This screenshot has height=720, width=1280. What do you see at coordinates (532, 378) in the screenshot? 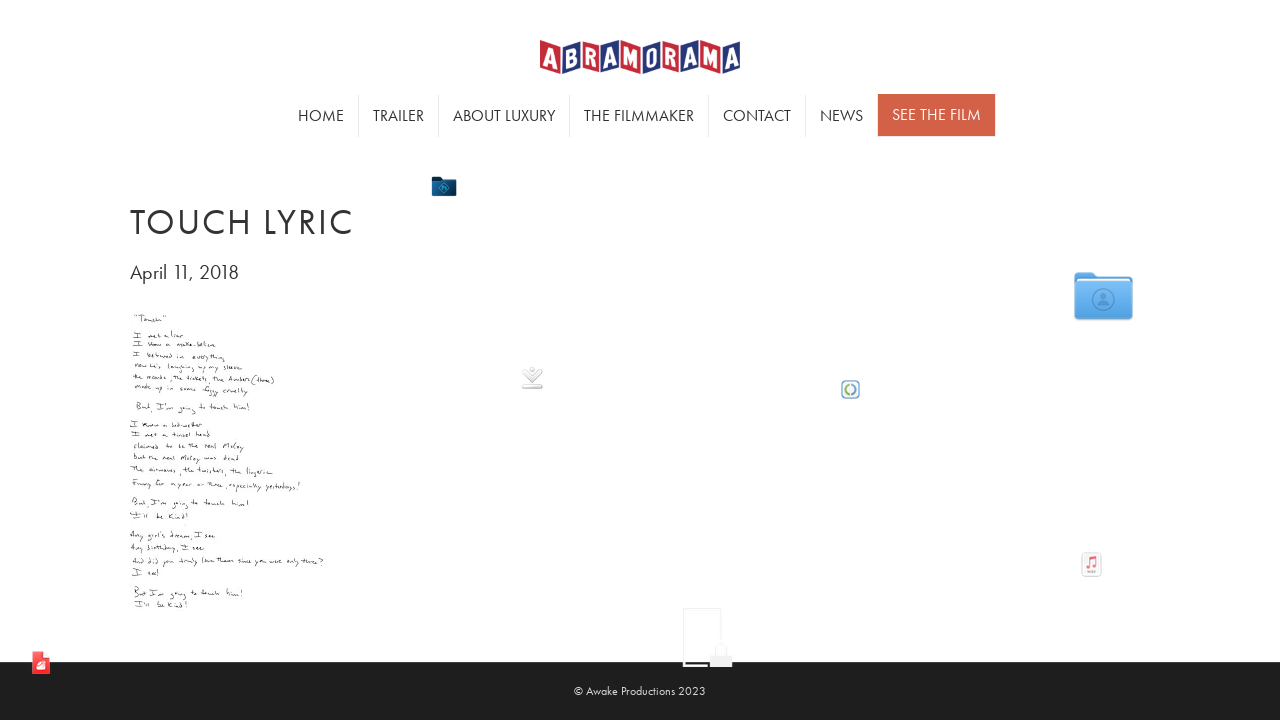
I see `scroll to bottom of page or list` at bounding box center [532, 378].